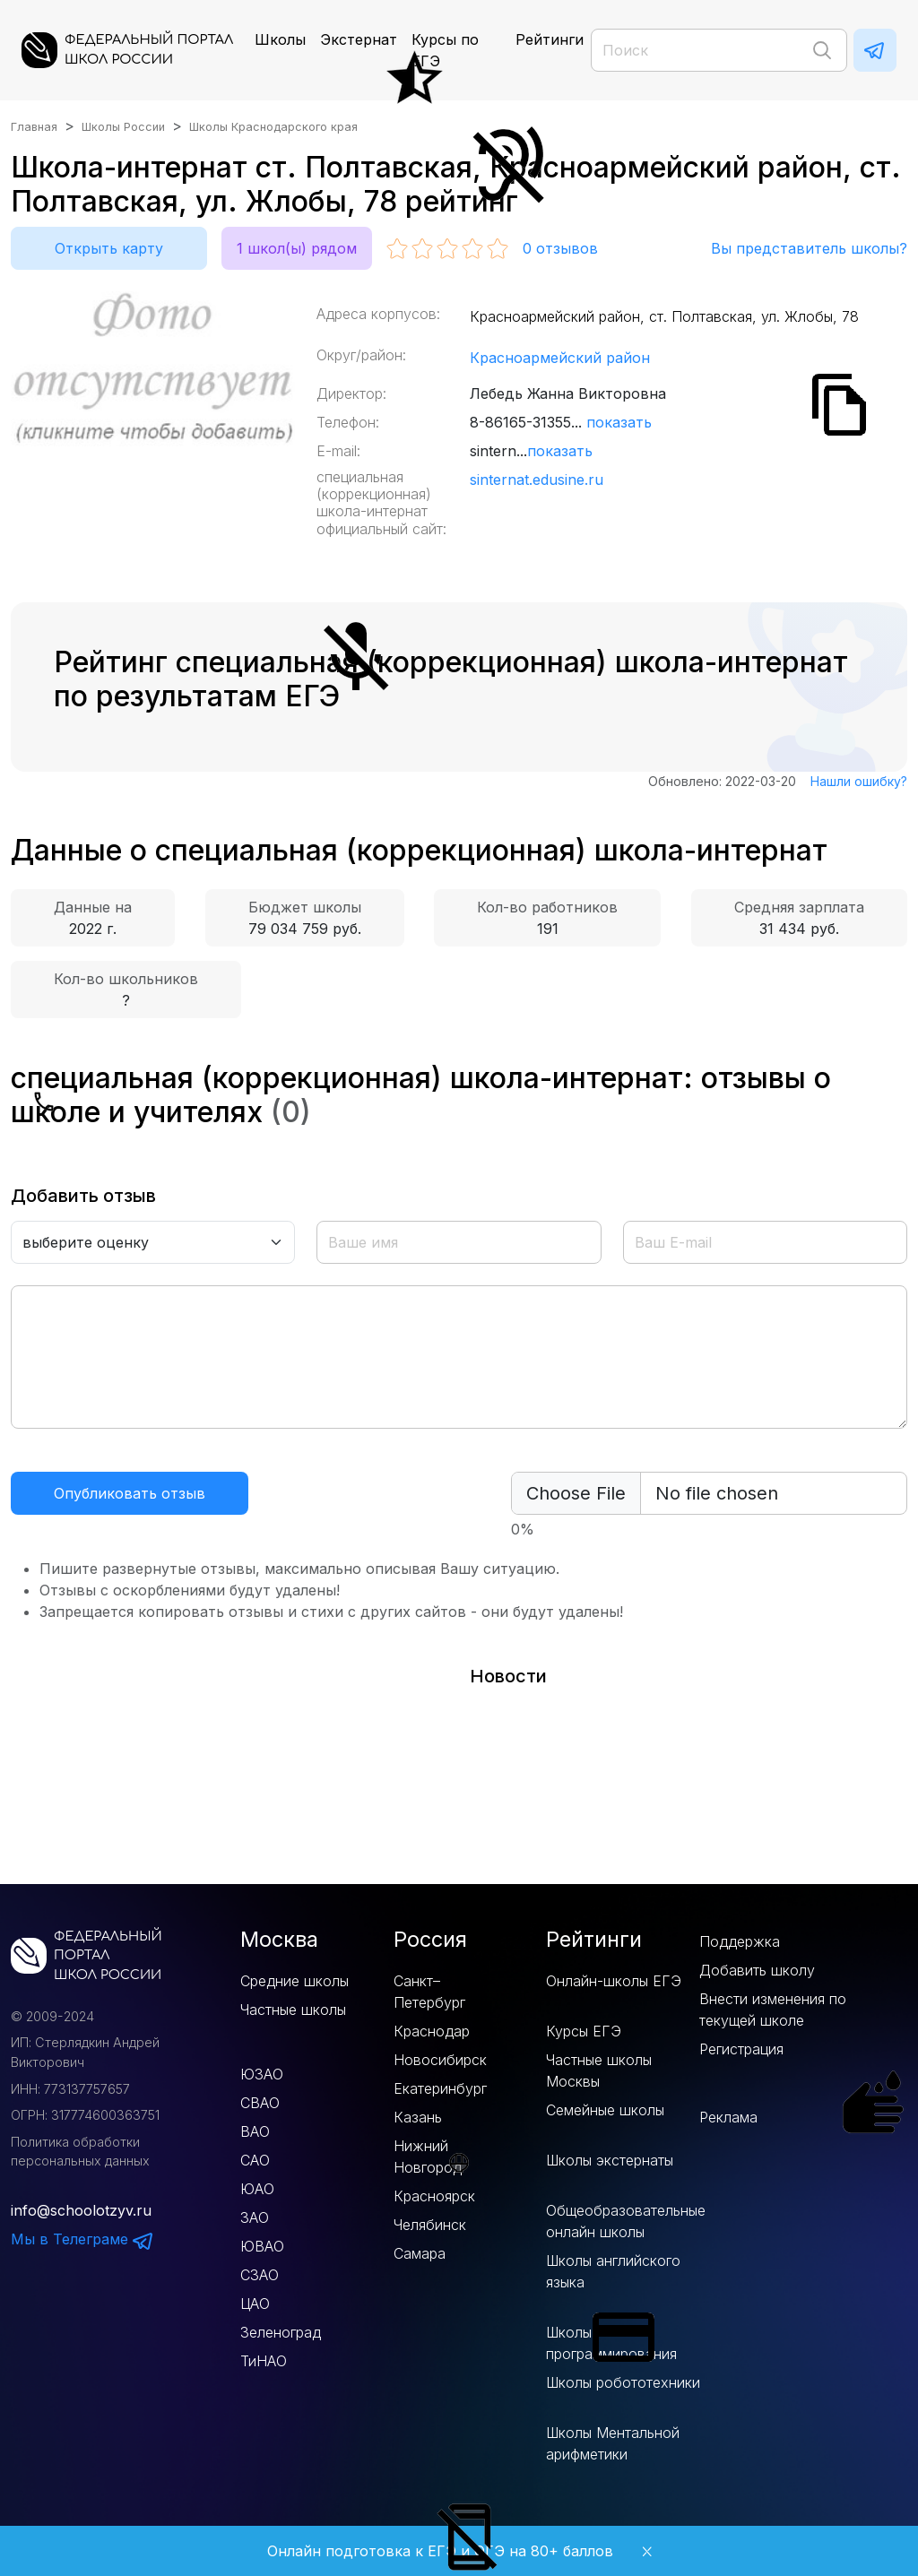  What do you see at coordinates (356, 658) in the screenshot?
I see `mute your microphone` at bounding box center [356, 658].